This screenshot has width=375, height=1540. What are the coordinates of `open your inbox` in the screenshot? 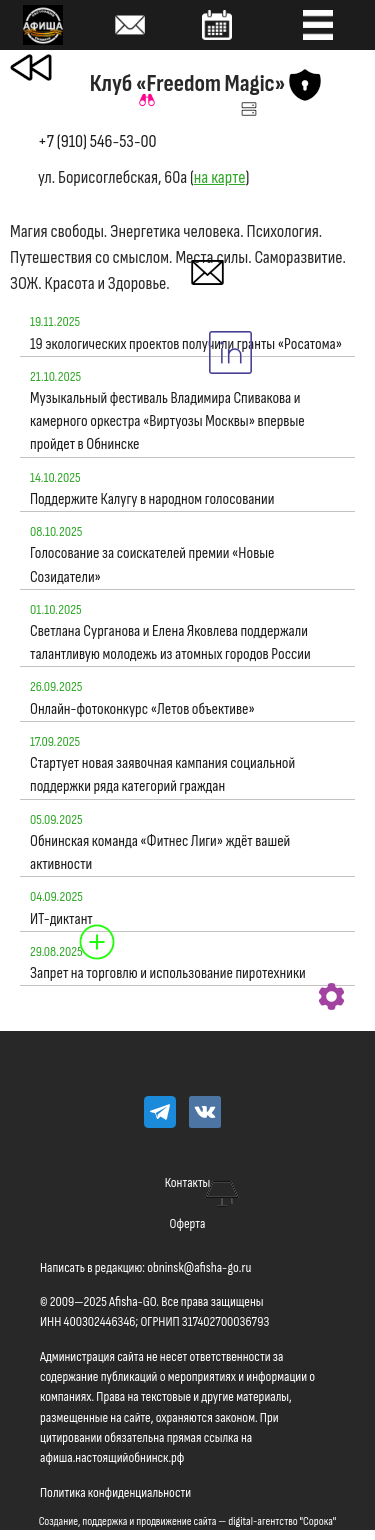 It's located at (207, 272).